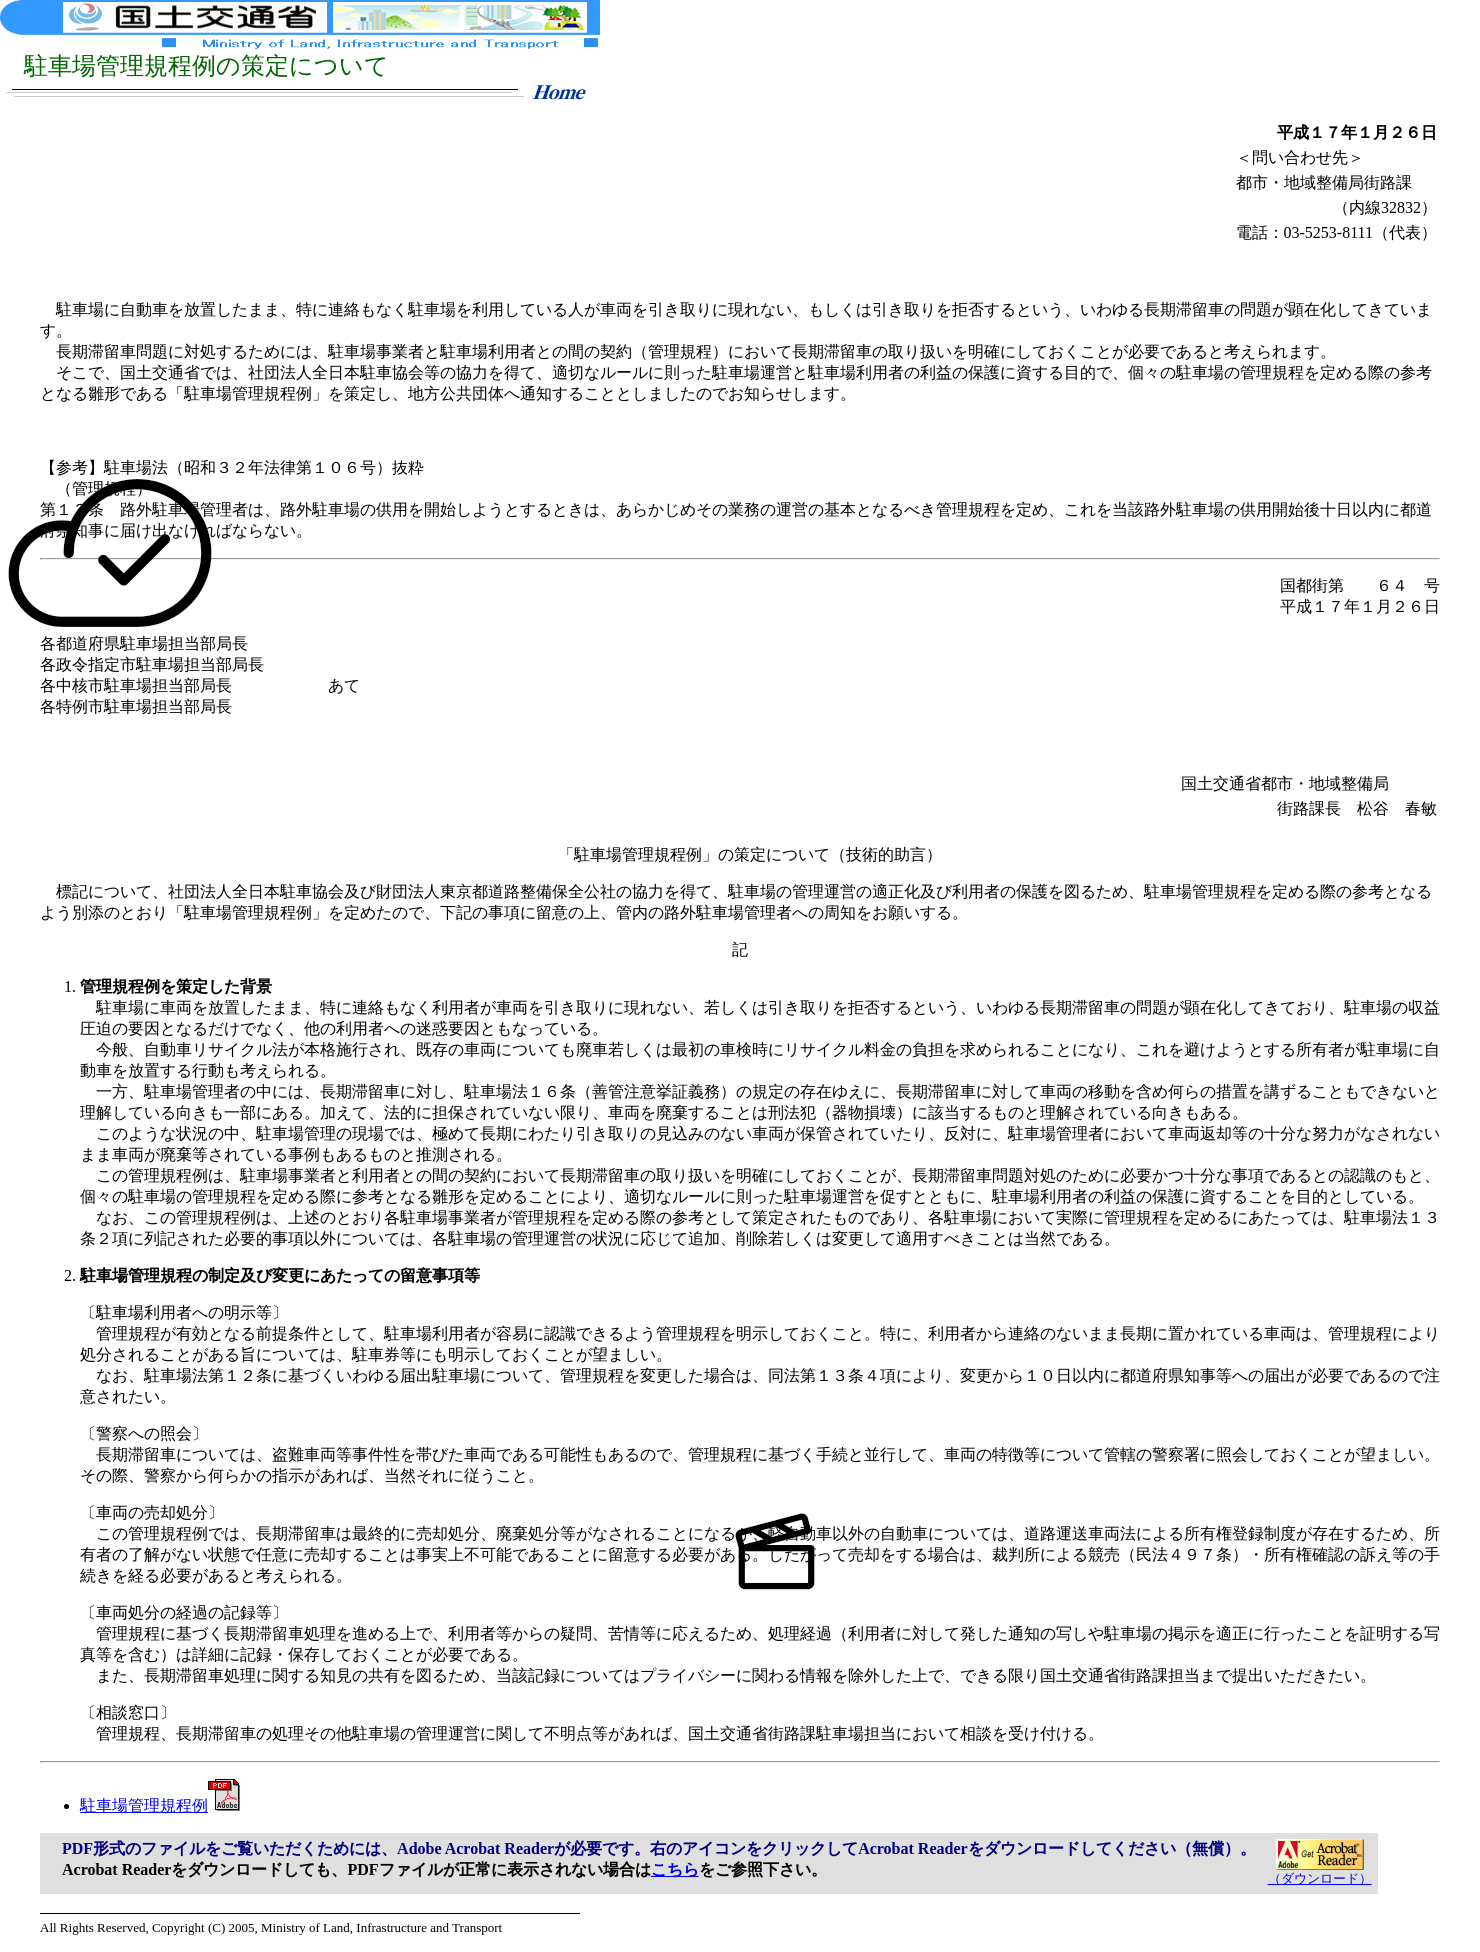  Describe the element at coordinates (776, 1554) in the screenshot. I see `access video or movie content` at that location.